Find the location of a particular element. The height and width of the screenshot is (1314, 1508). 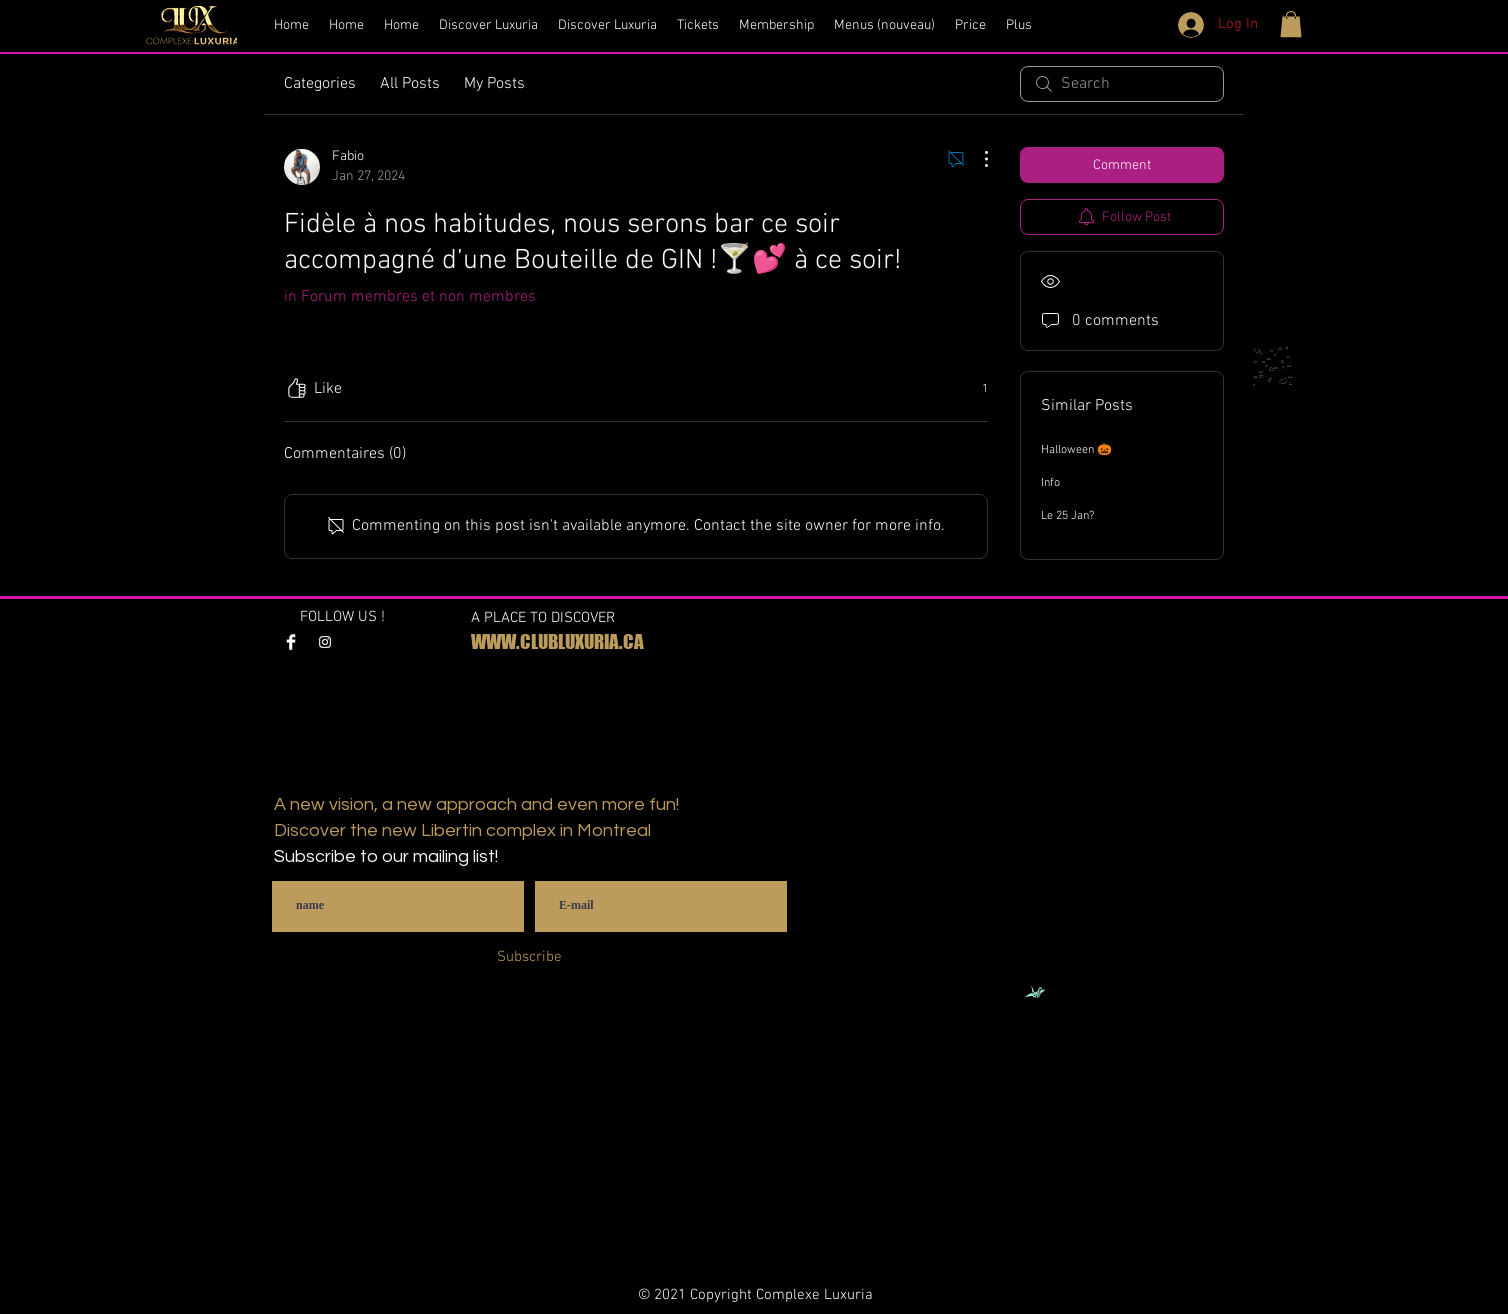

origami or paper crafting feature is located at coordinates (1035, 992).